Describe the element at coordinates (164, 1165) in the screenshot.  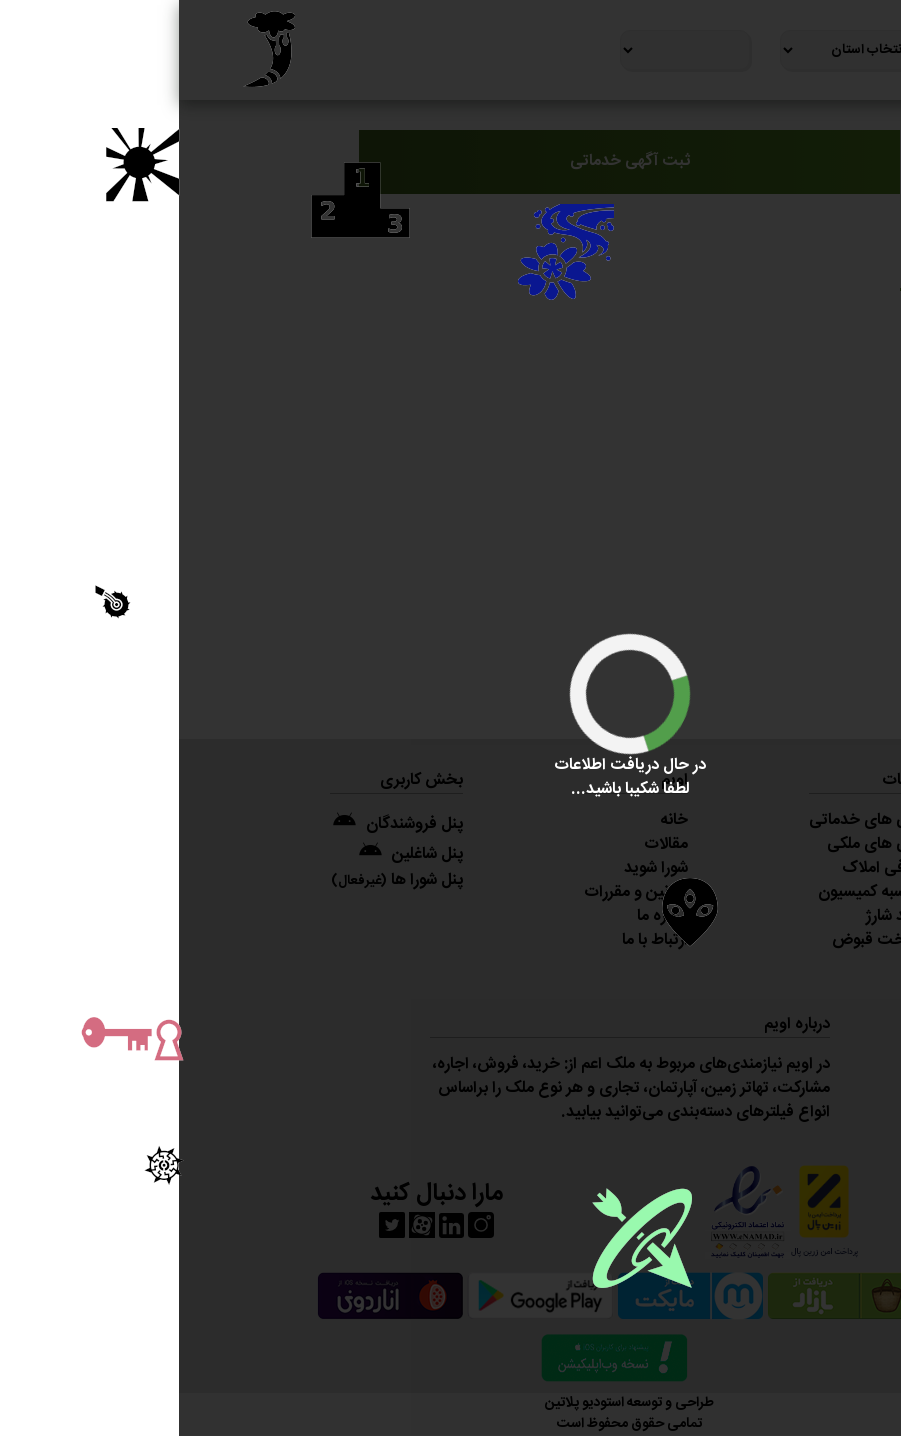
I see `a trap or hazard element in a game` at that location.